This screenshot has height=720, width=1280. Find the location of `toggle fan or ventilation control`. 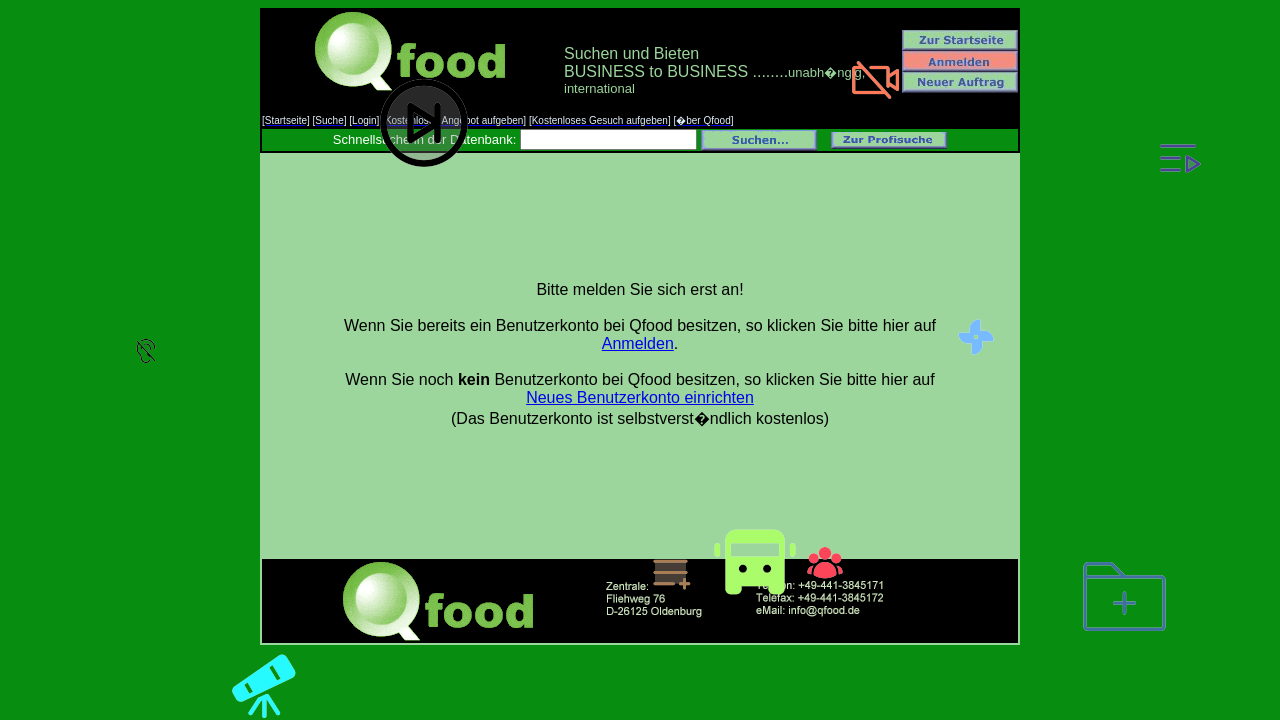

toggle fan or ventilation control is located at coordinates (976, 337).